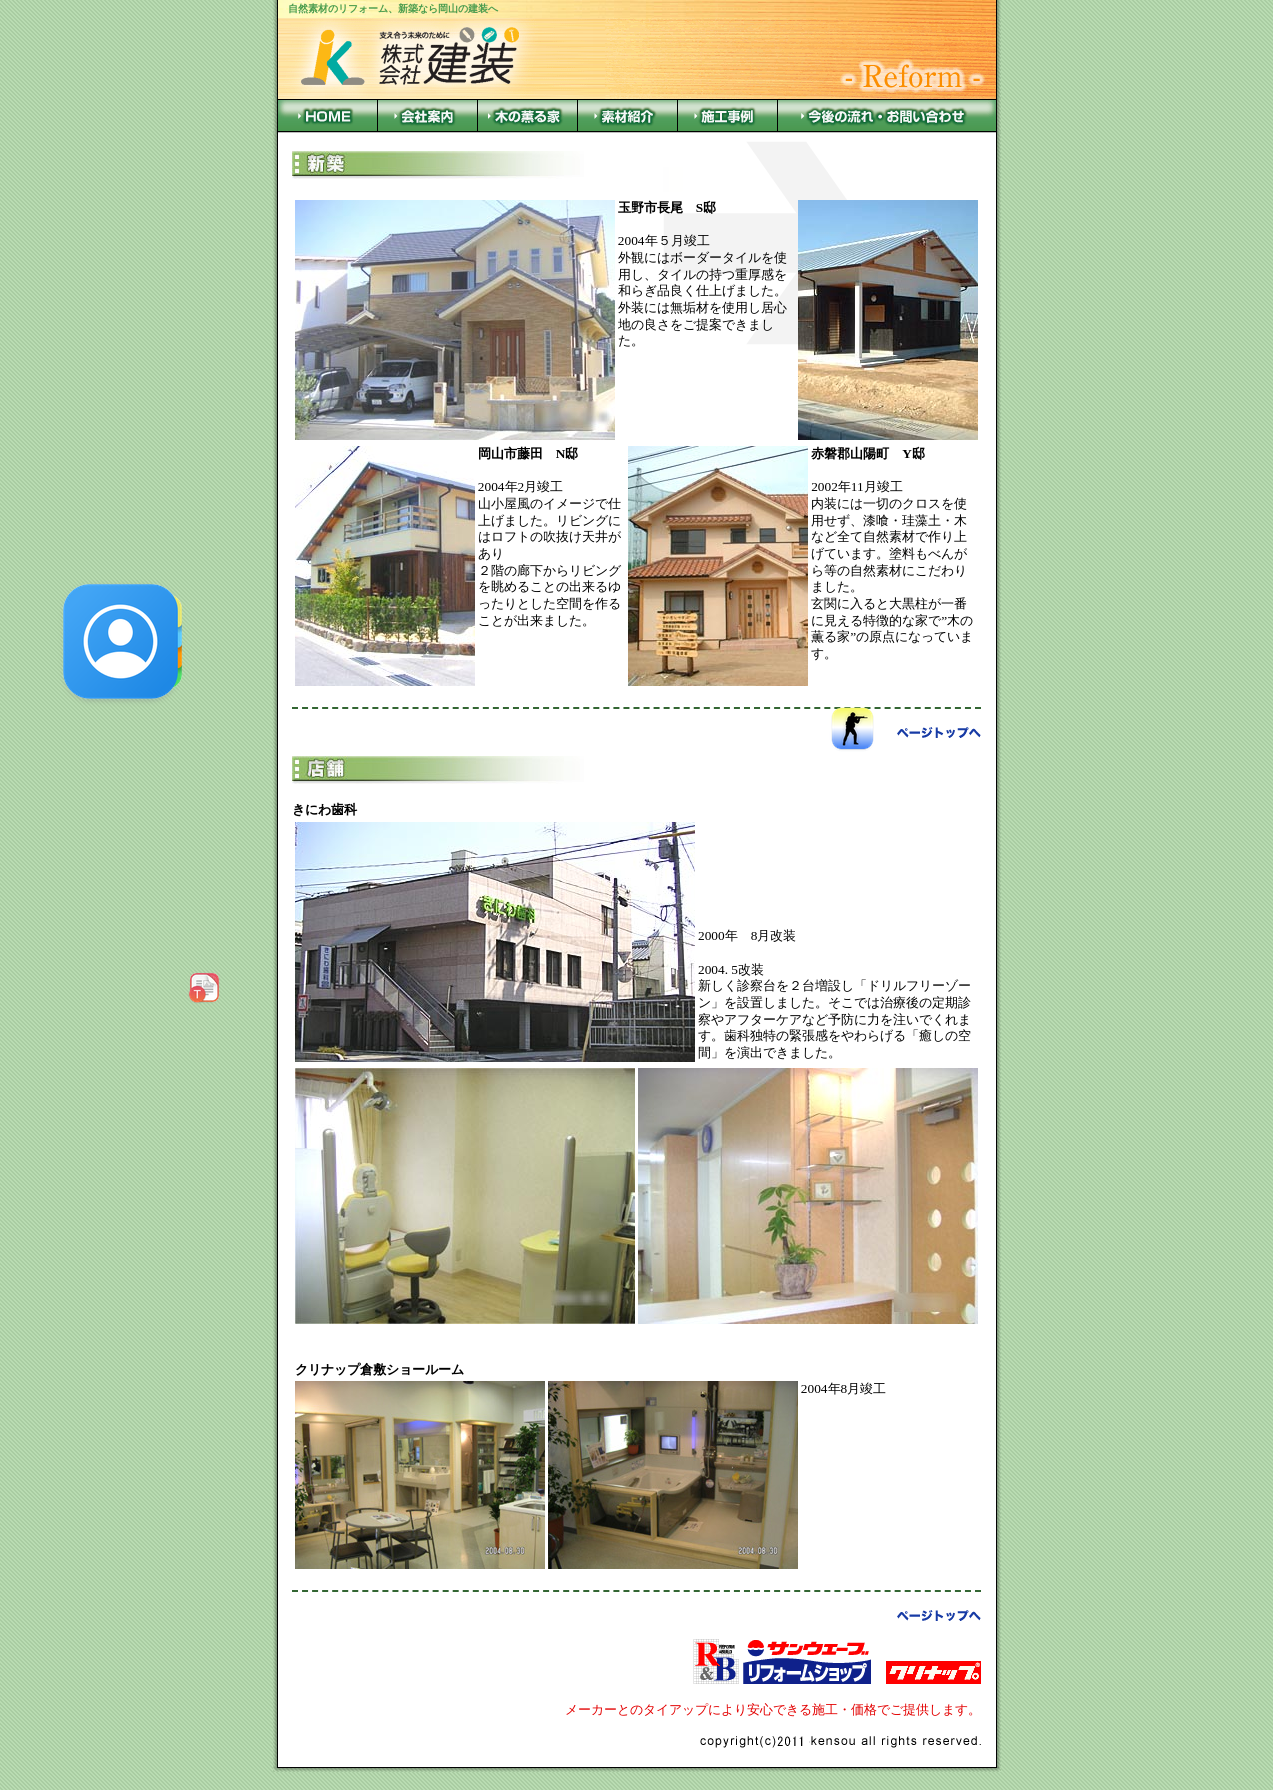 This screenshot has width=1273, height=1790. What do you see at coordinates (204, 987) in the screenshot?
I see `open FreeOffice TextMaker word processor` at bounding box center [204, 987].